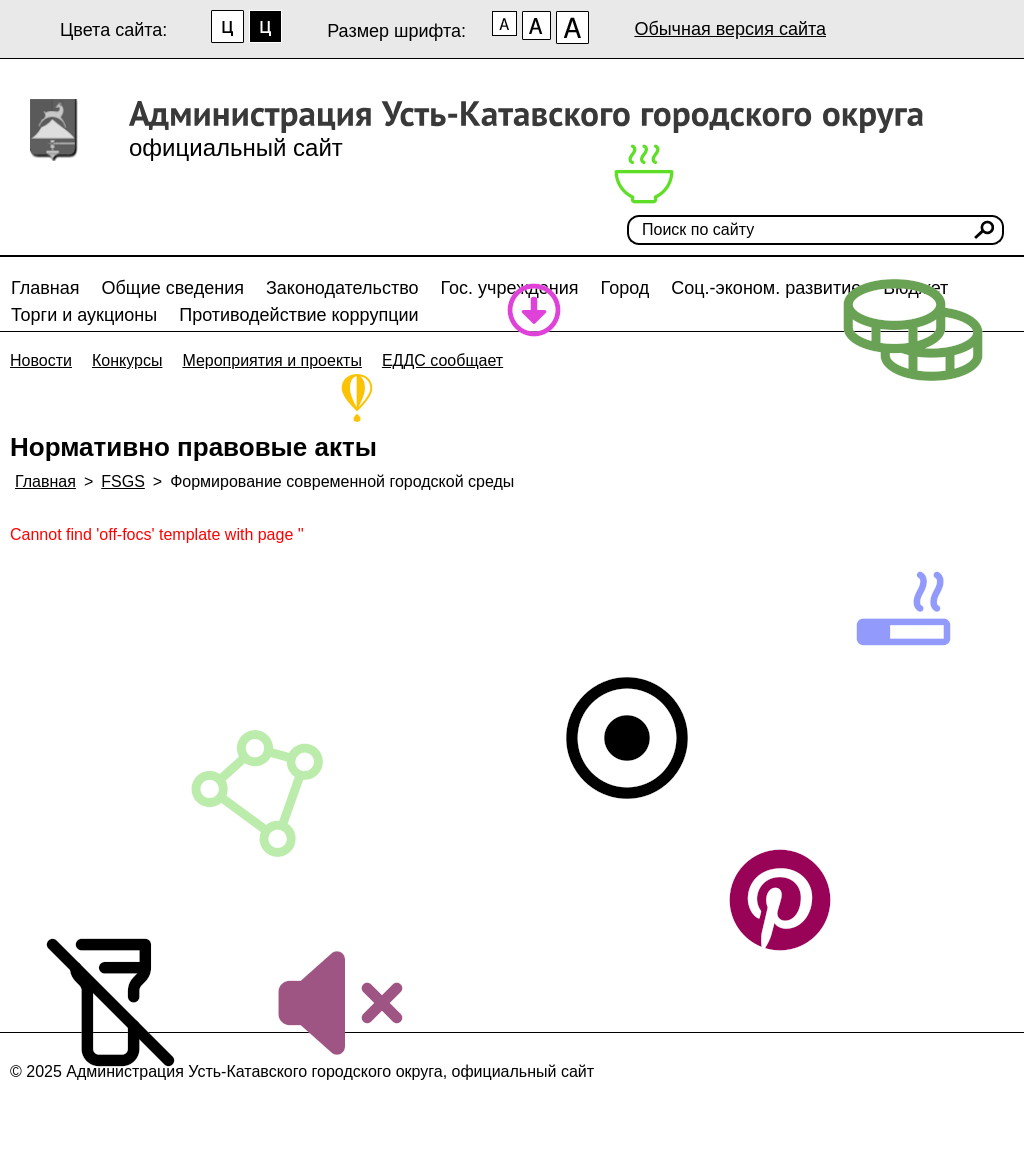 The height and width of the screenshot is (1173, 1024). What do you see at coordinates (627, 738) in the screenshot?
I see `select this option (radio button)` at bounding box center [627, 738].